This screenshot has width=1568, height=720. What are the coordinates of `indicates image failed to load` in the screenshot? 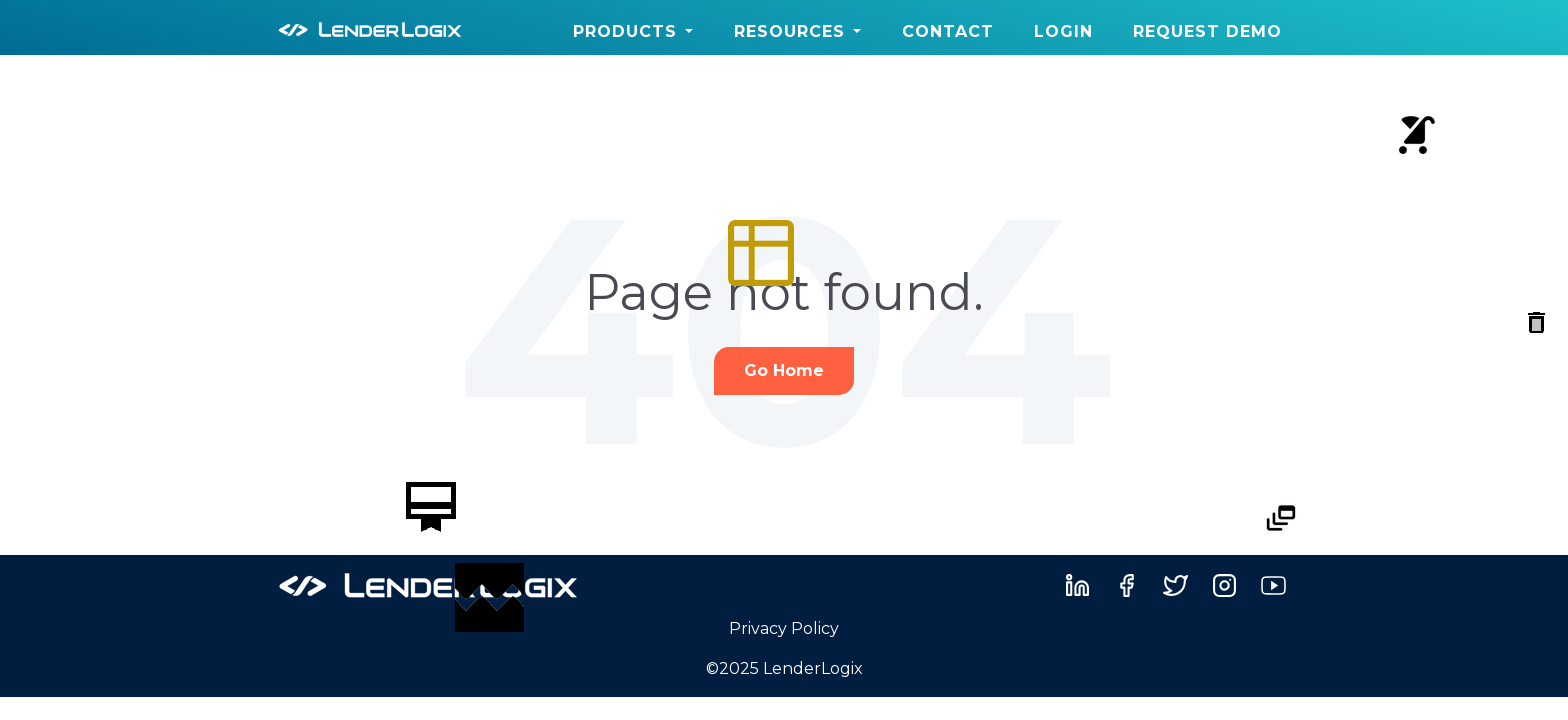 It's located at (489, 597).